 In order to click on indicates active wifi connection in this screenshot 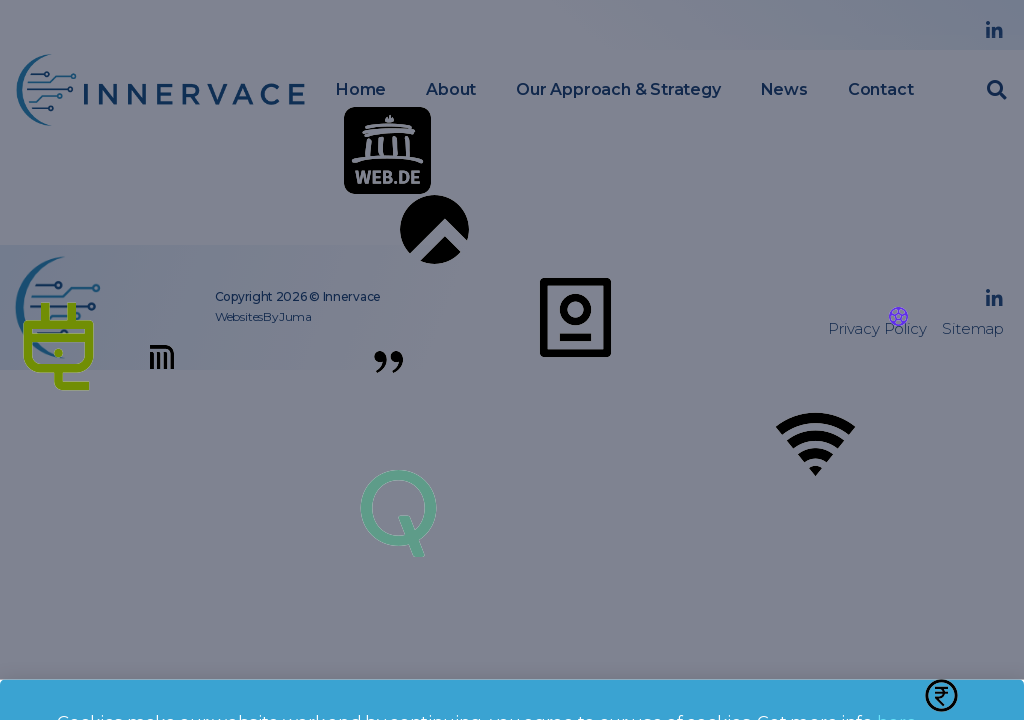, I will do `click(815, 444)`.